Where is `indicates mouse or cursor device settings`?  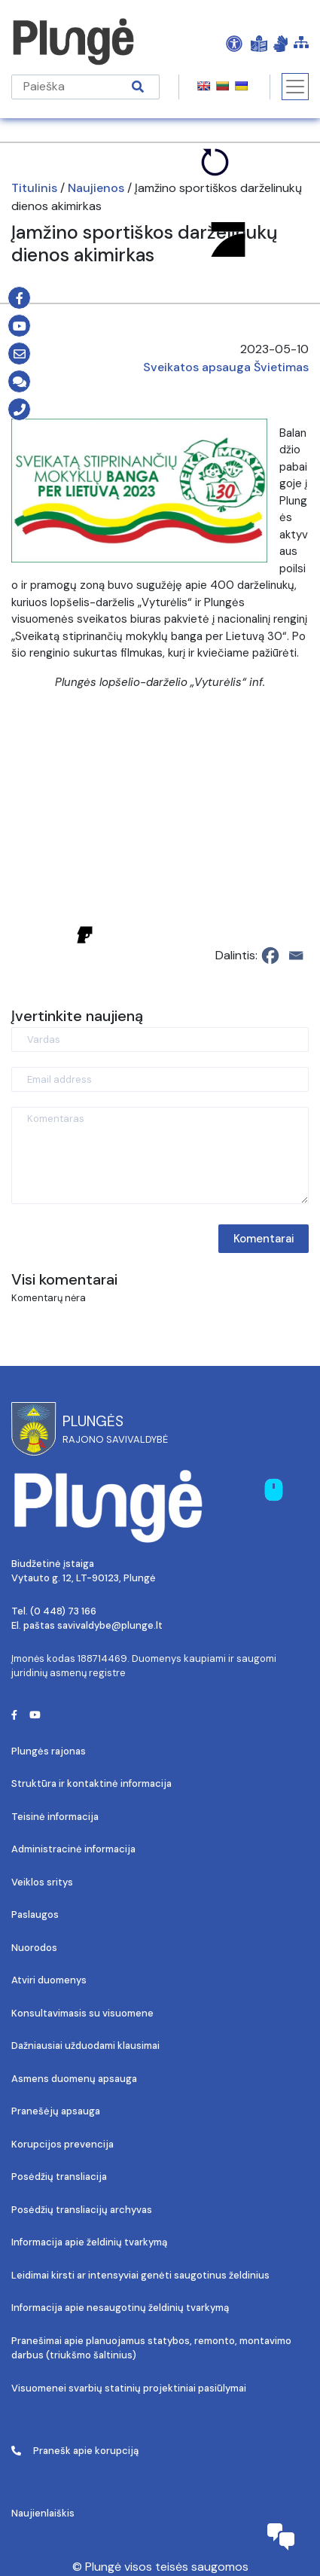 indicates mouse or cursor device settings is located at coordinates (273, 1489).